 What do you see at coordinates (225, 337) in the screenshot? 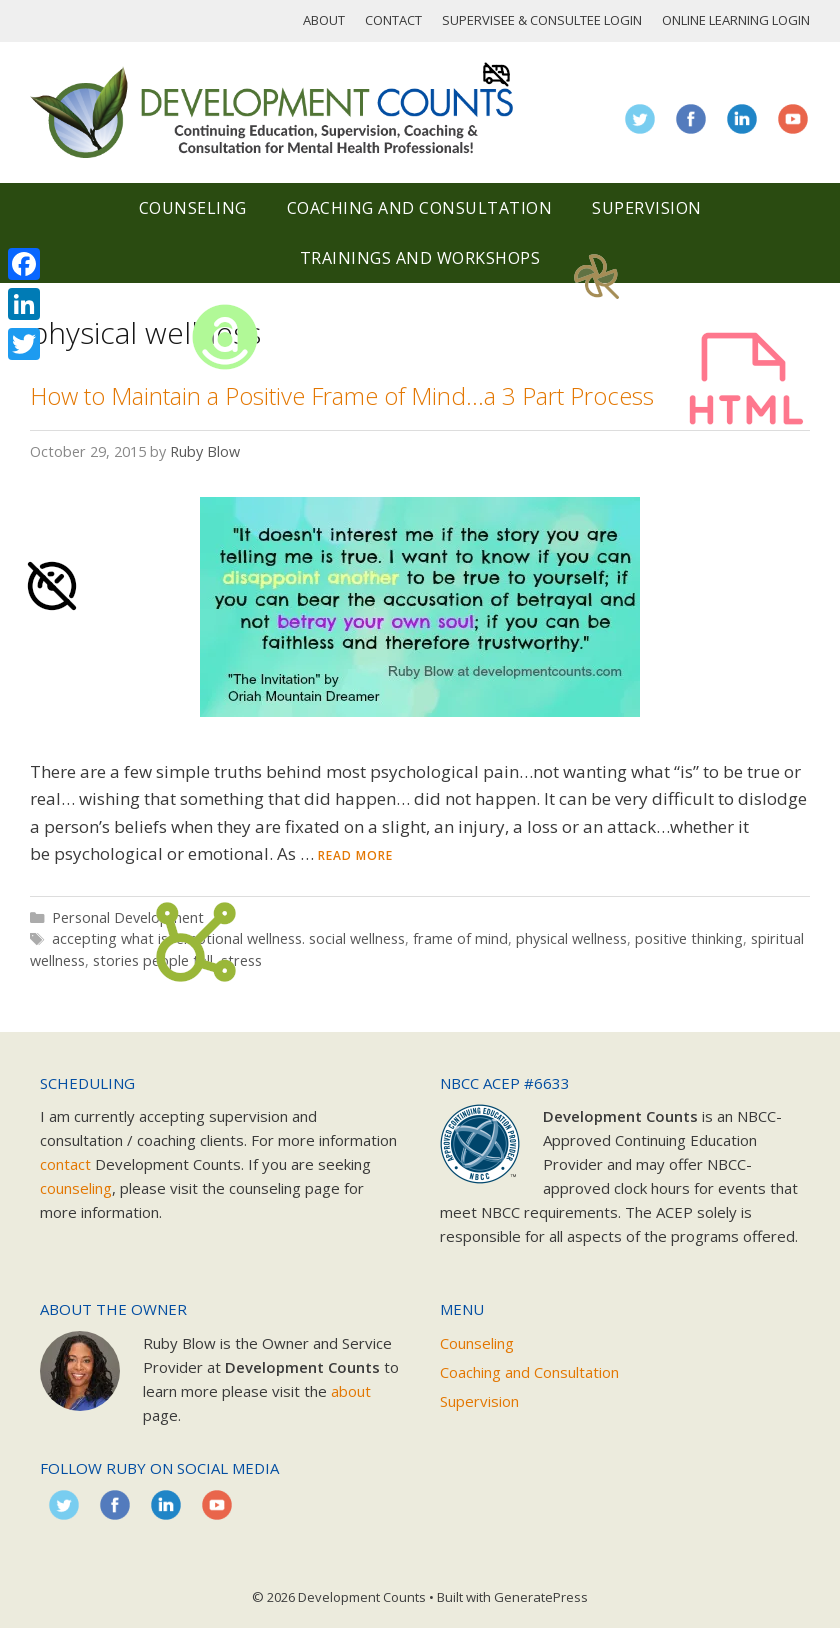
I see `open the Amazon app or website` at bounding box center [225, 337].